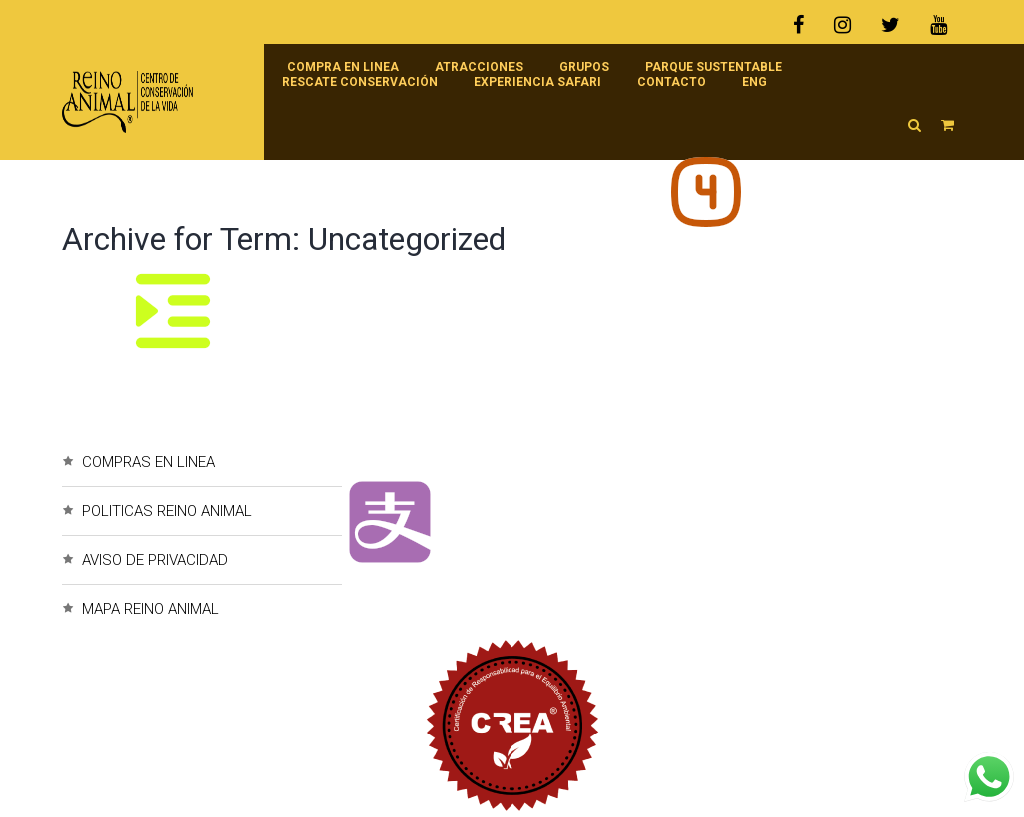 This screenshot has height=817, width=1024. Describe the element at coordinates (390, 522) in the screenshot. I see `pay with Alipay` at that location.